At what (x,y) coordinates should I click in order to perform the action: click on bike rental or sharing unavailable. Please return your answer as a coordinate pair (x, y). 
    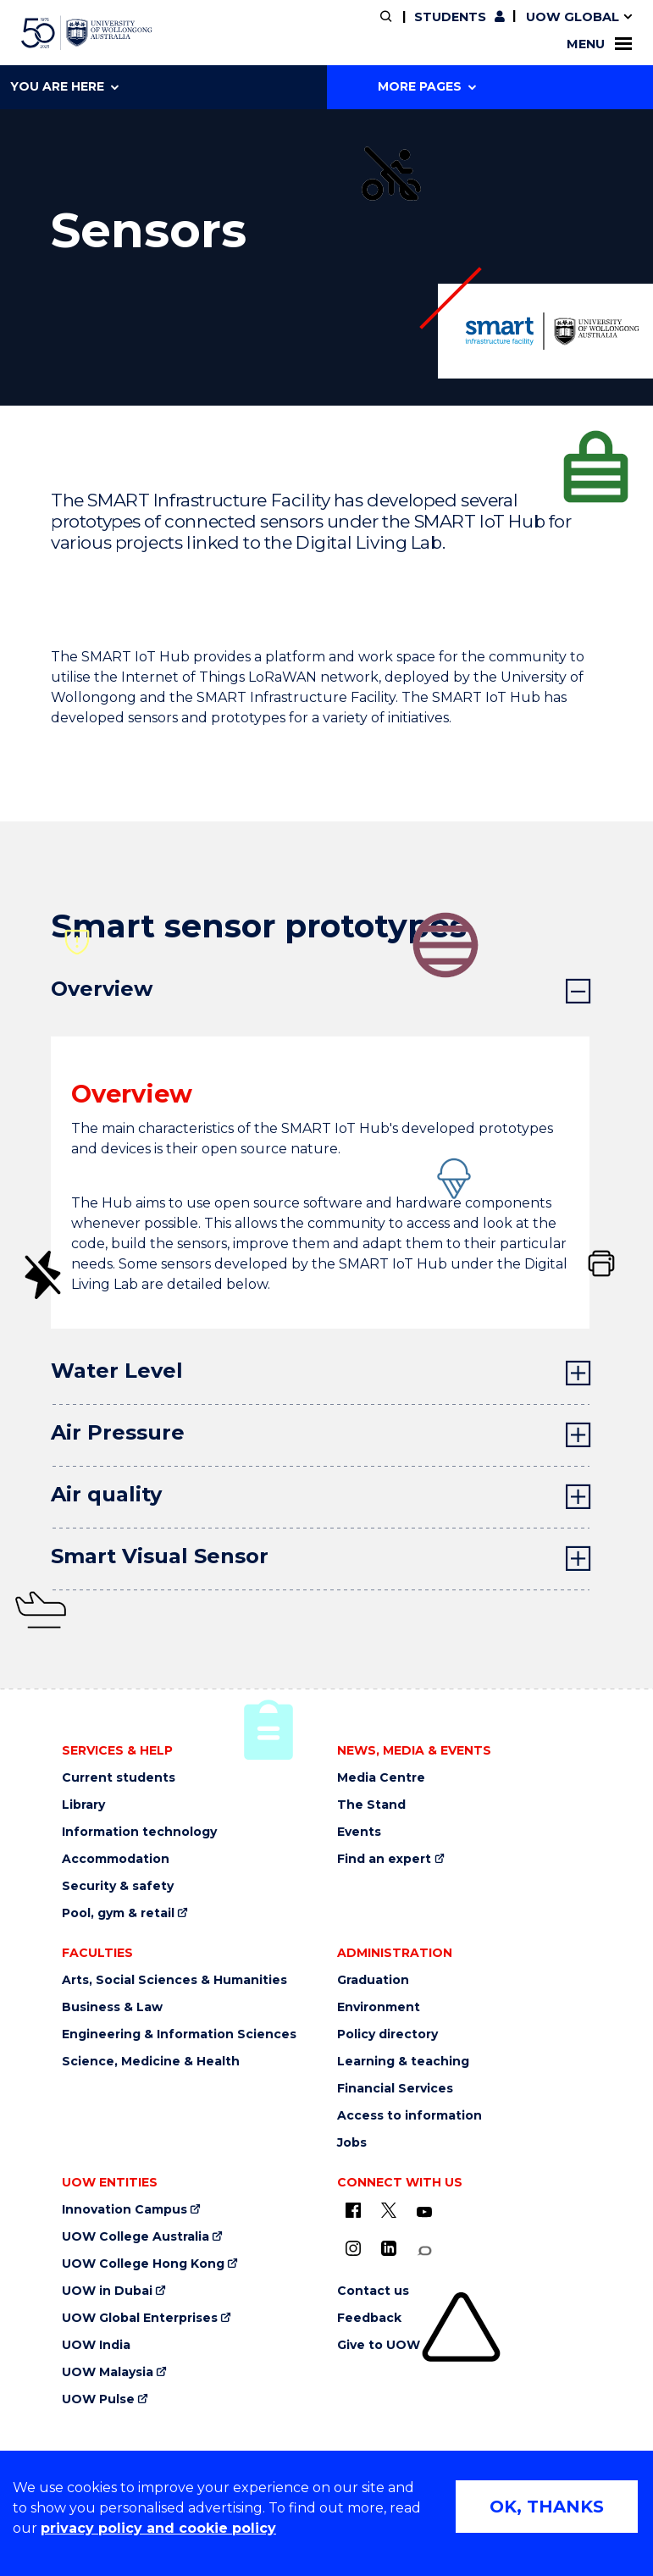
    Looking at the image, I should click on (391, 174).